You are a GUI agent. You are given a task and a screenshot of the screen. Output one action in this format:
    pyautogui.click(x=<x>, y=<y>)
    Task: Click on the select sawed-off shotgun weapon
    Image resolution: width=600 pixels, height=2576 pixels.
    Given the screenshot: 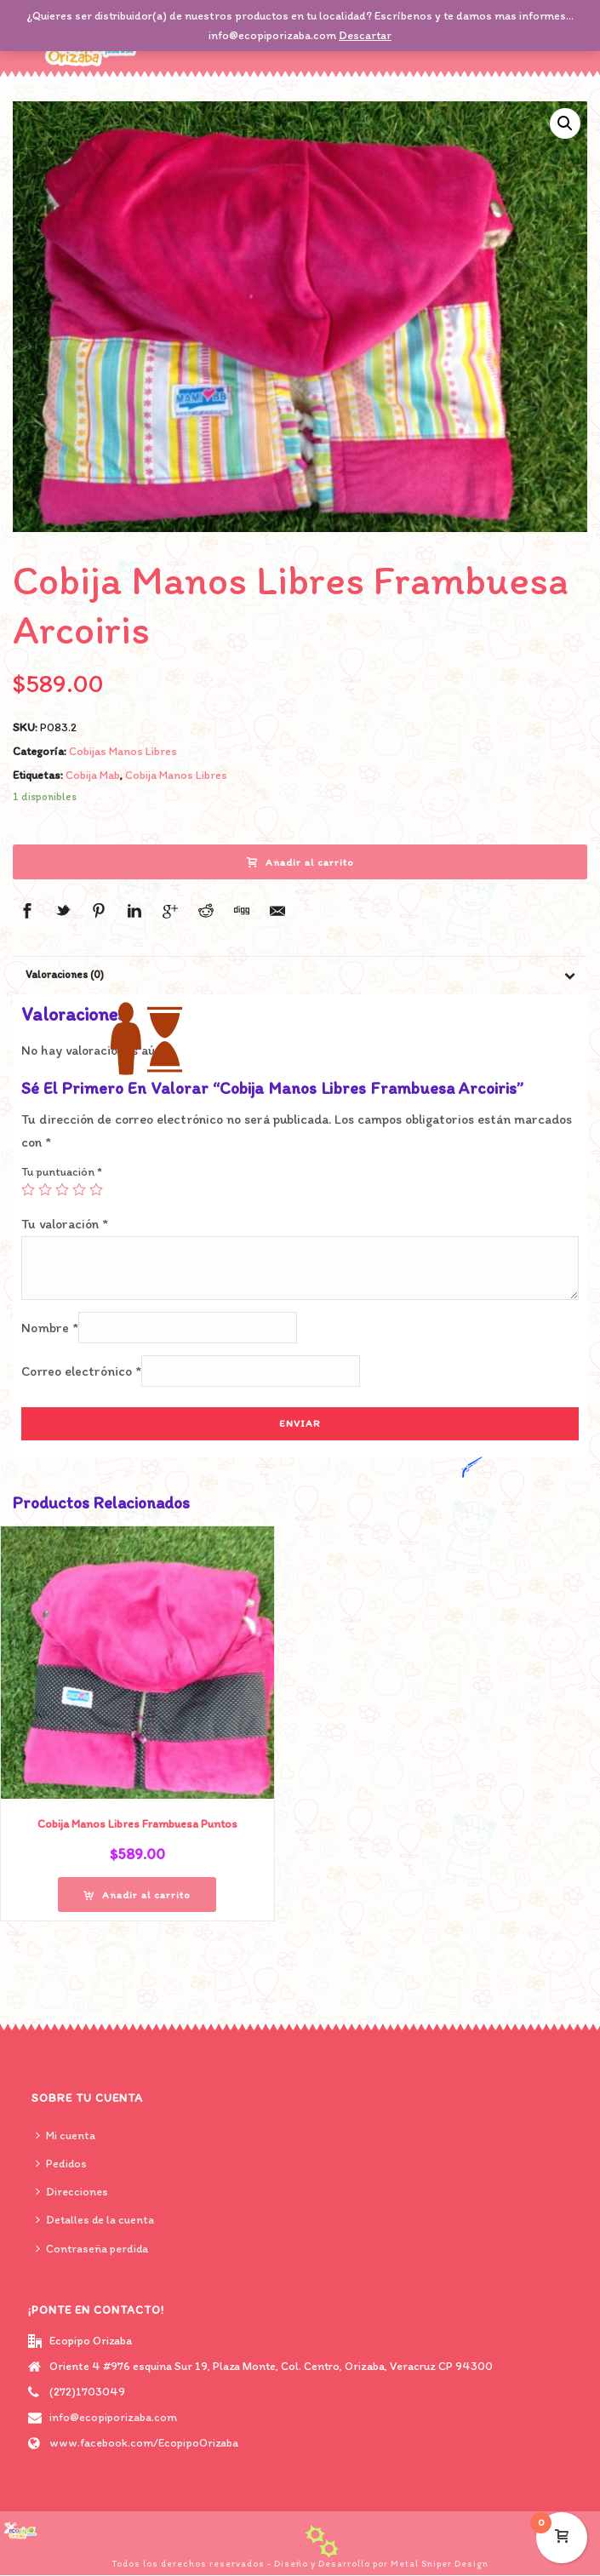 What is the action you would take?
    pyautogui.click(x=471, y=1467)
    